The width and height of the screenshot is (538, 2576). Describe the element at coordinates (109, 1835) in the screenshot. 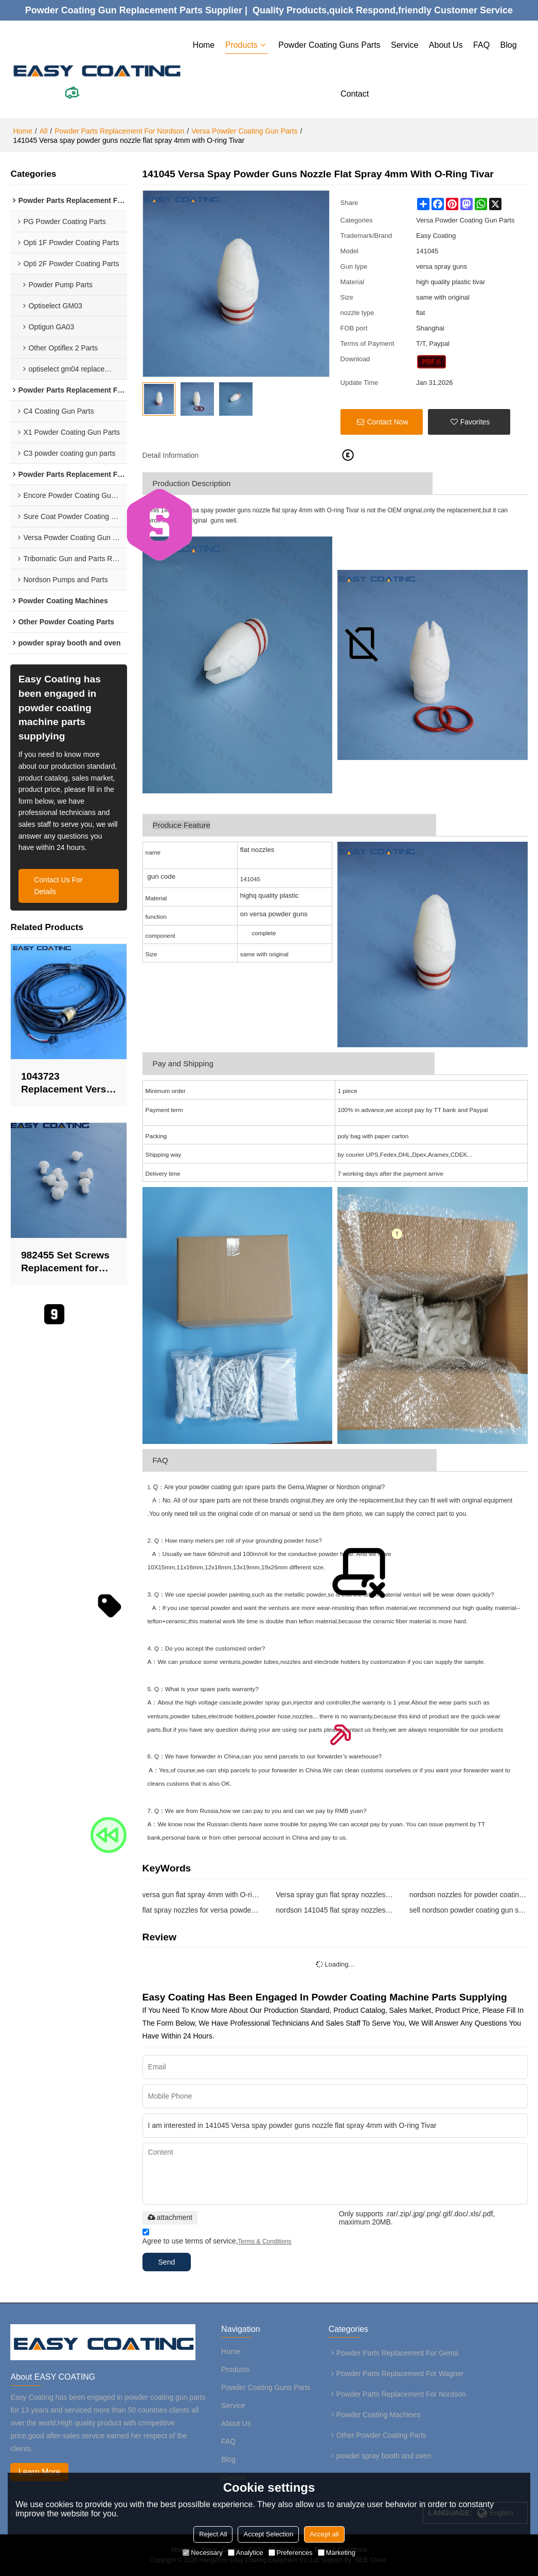

I see `rewind or skip backward in media playback` at that location.